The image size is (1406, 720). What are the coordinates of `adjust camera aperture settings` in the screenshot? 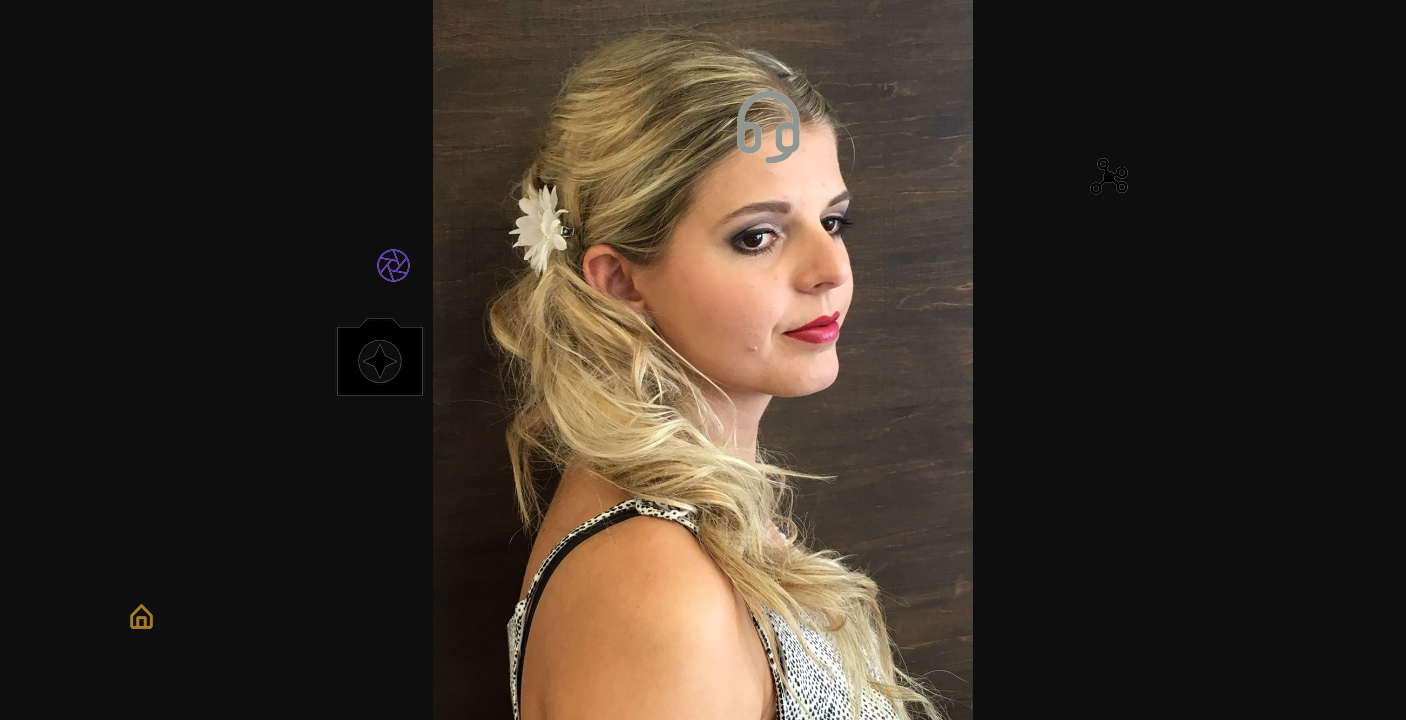 It's located at (393, 265).